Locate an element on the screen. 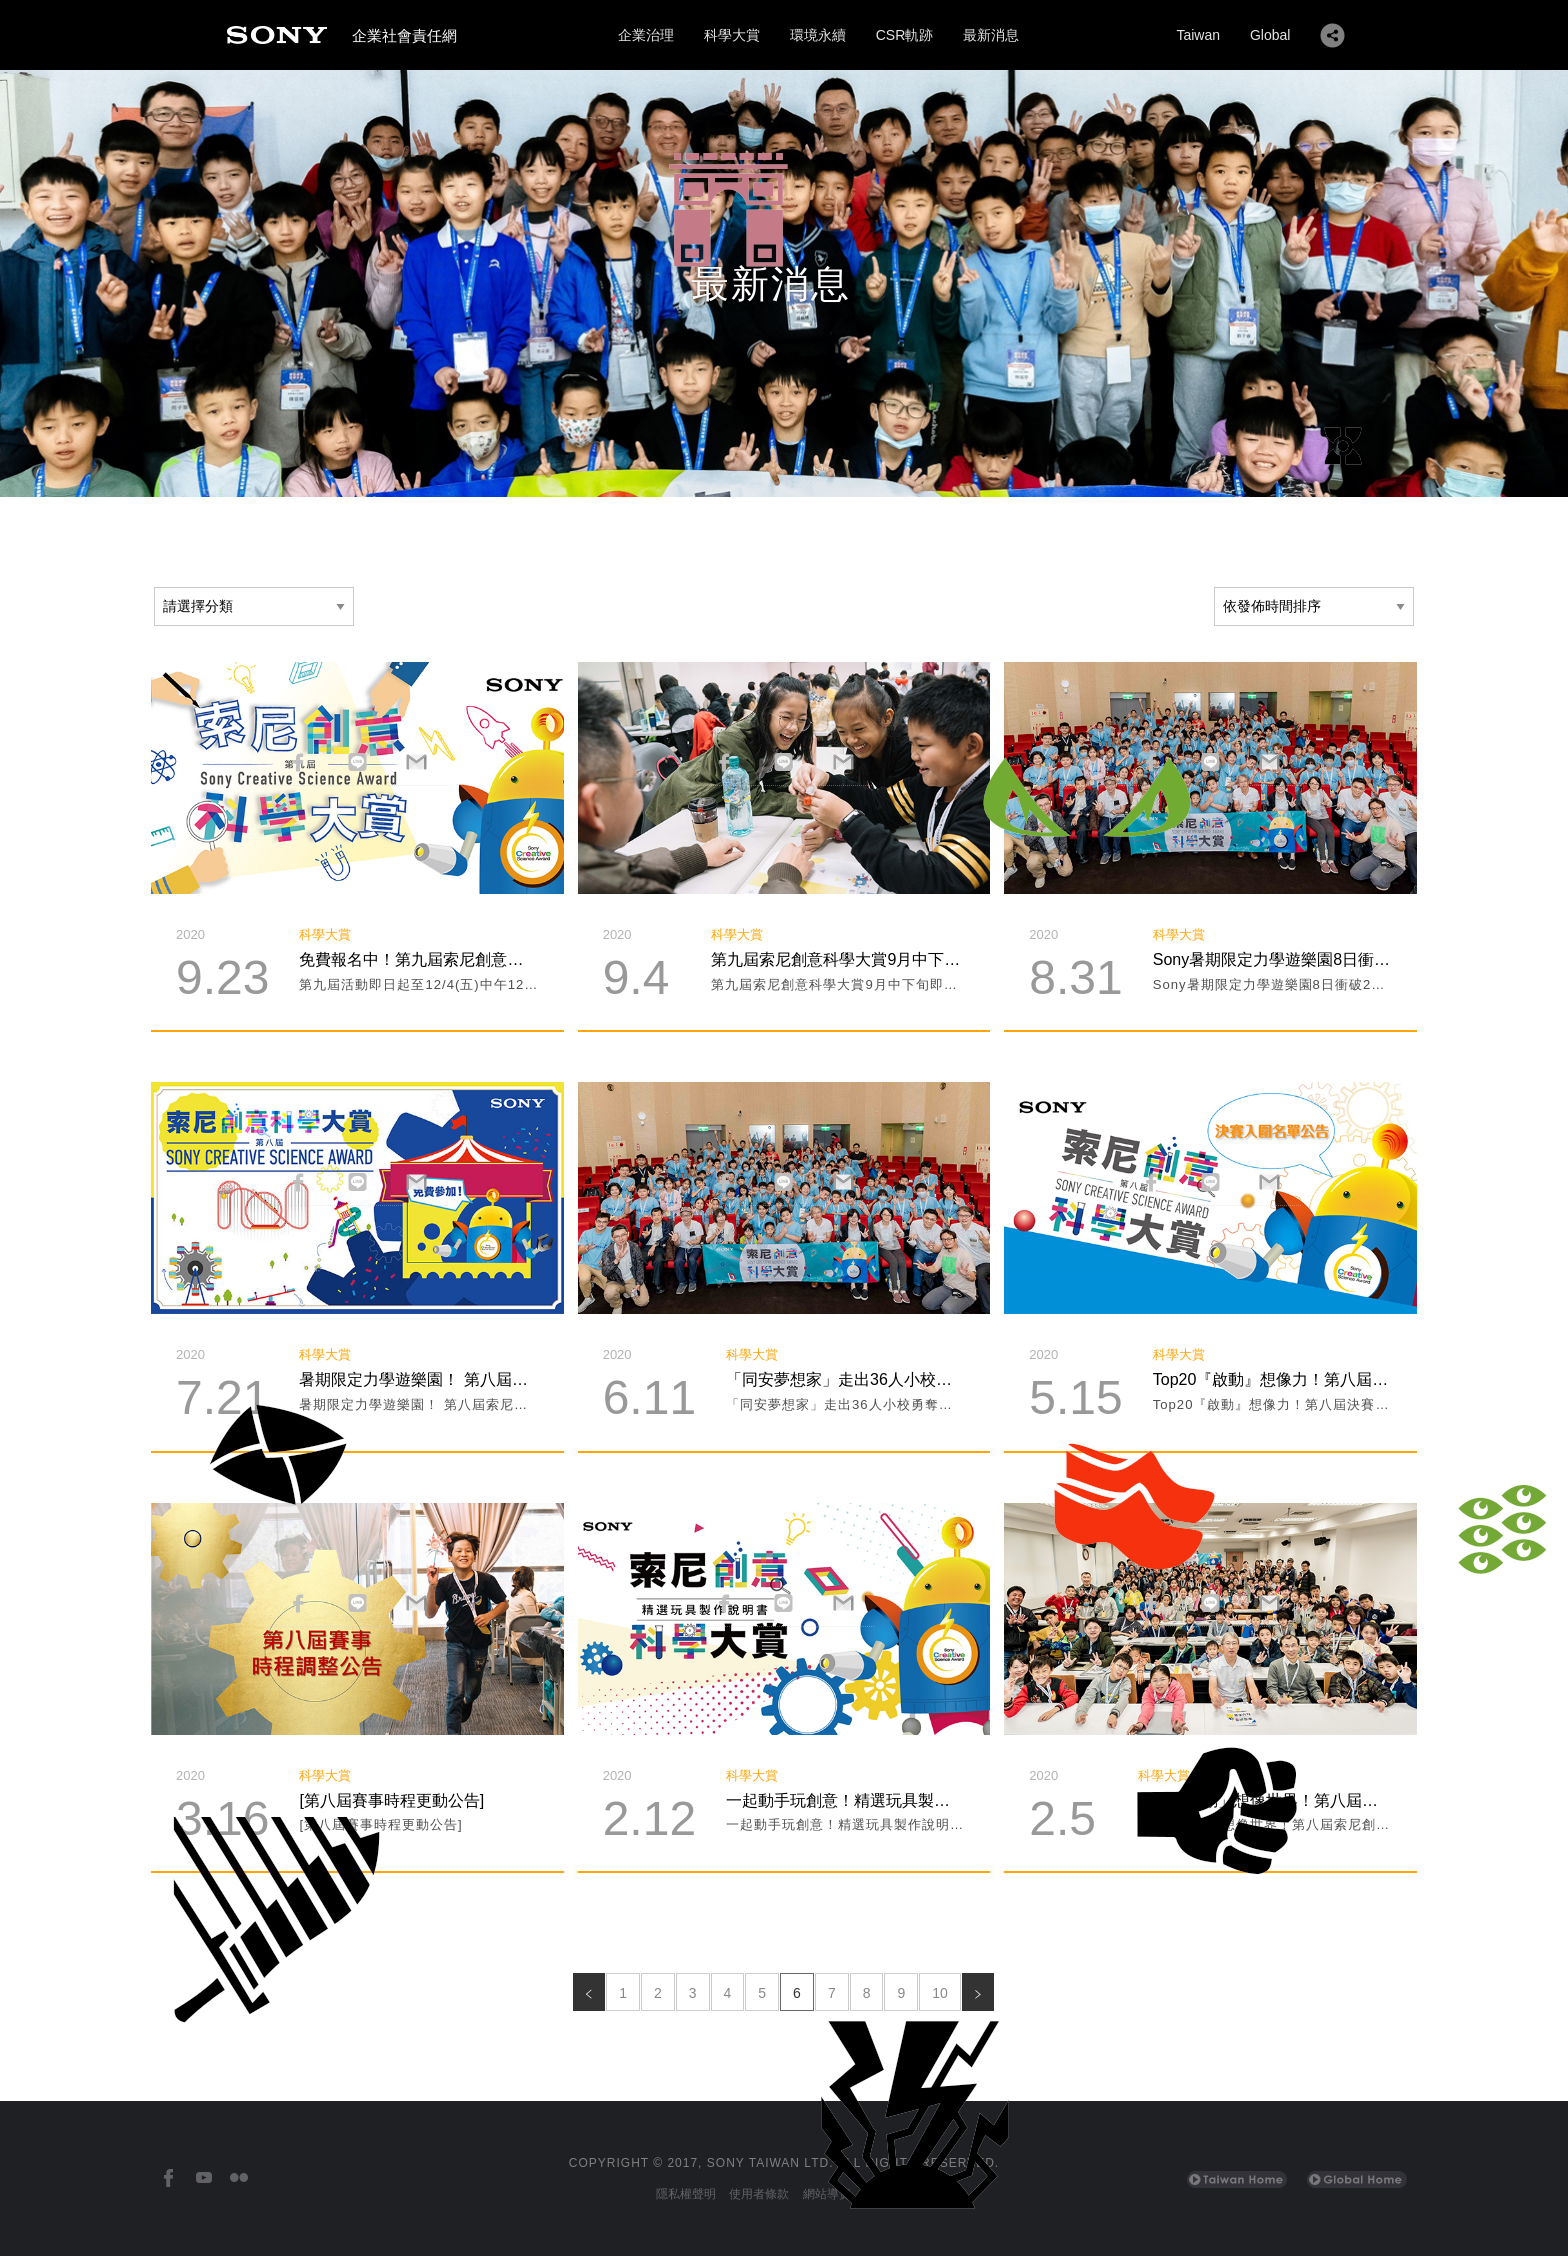 This screenshot has height=2256, width=1568. open your inbox or messages is located at coordinates (278, 1457).